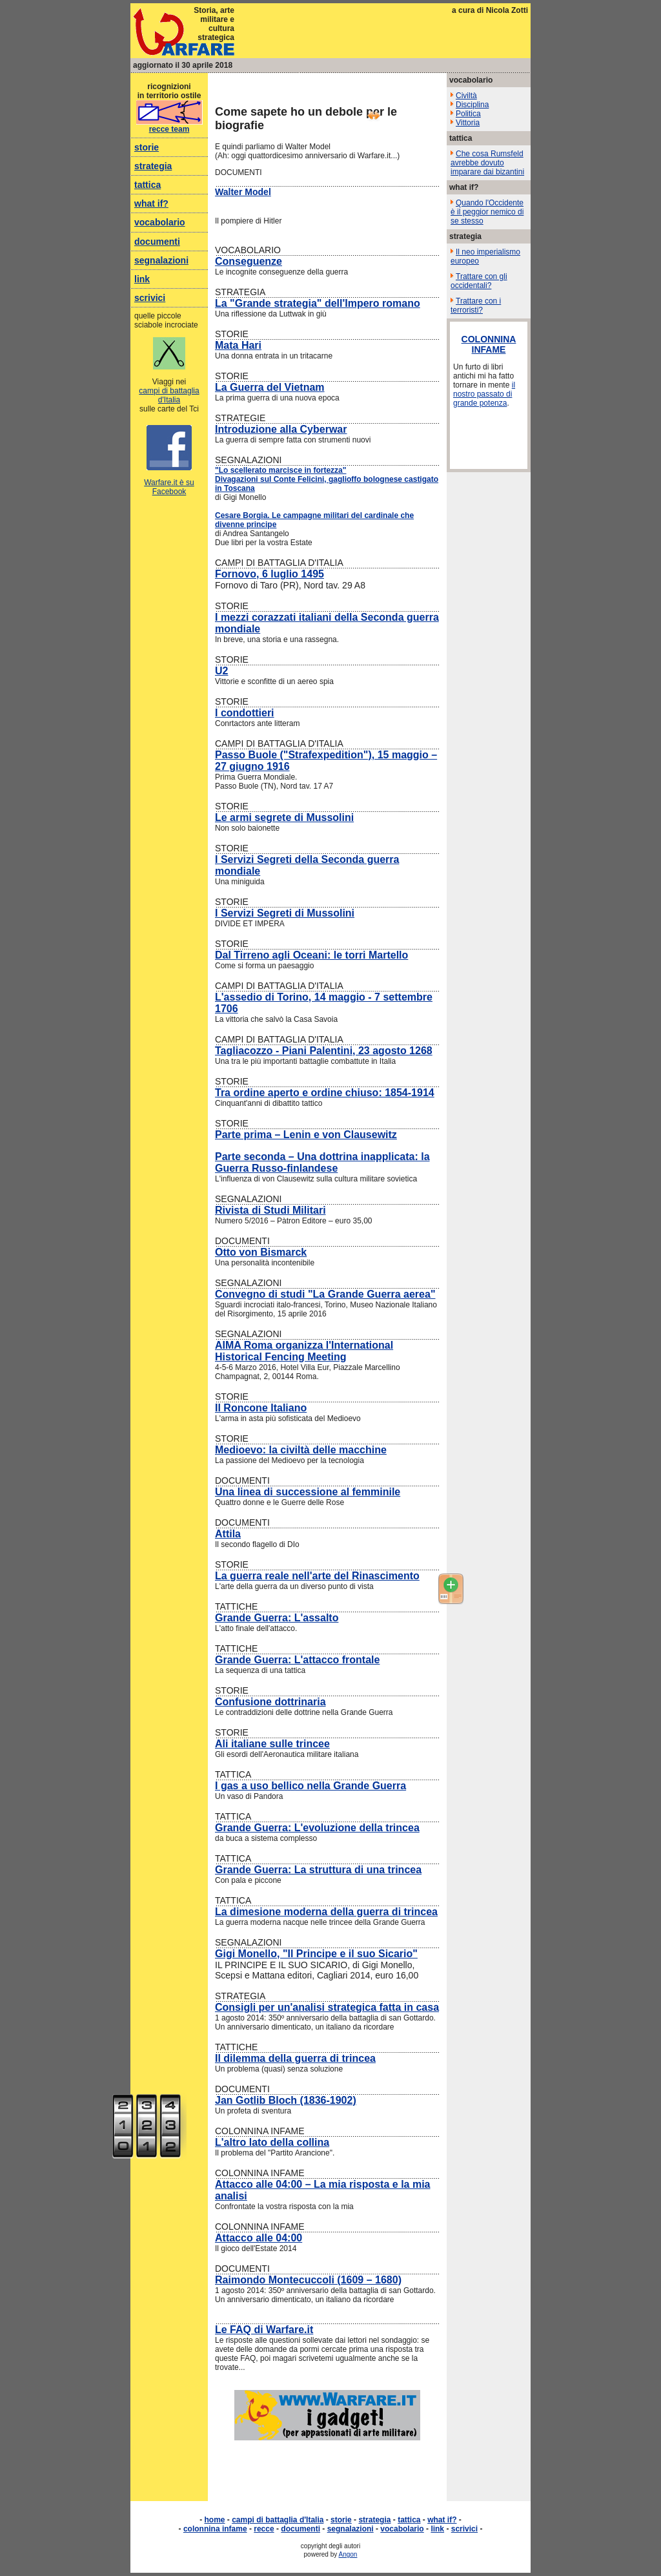  I want to click on add a new software package, so click(451, 1588).